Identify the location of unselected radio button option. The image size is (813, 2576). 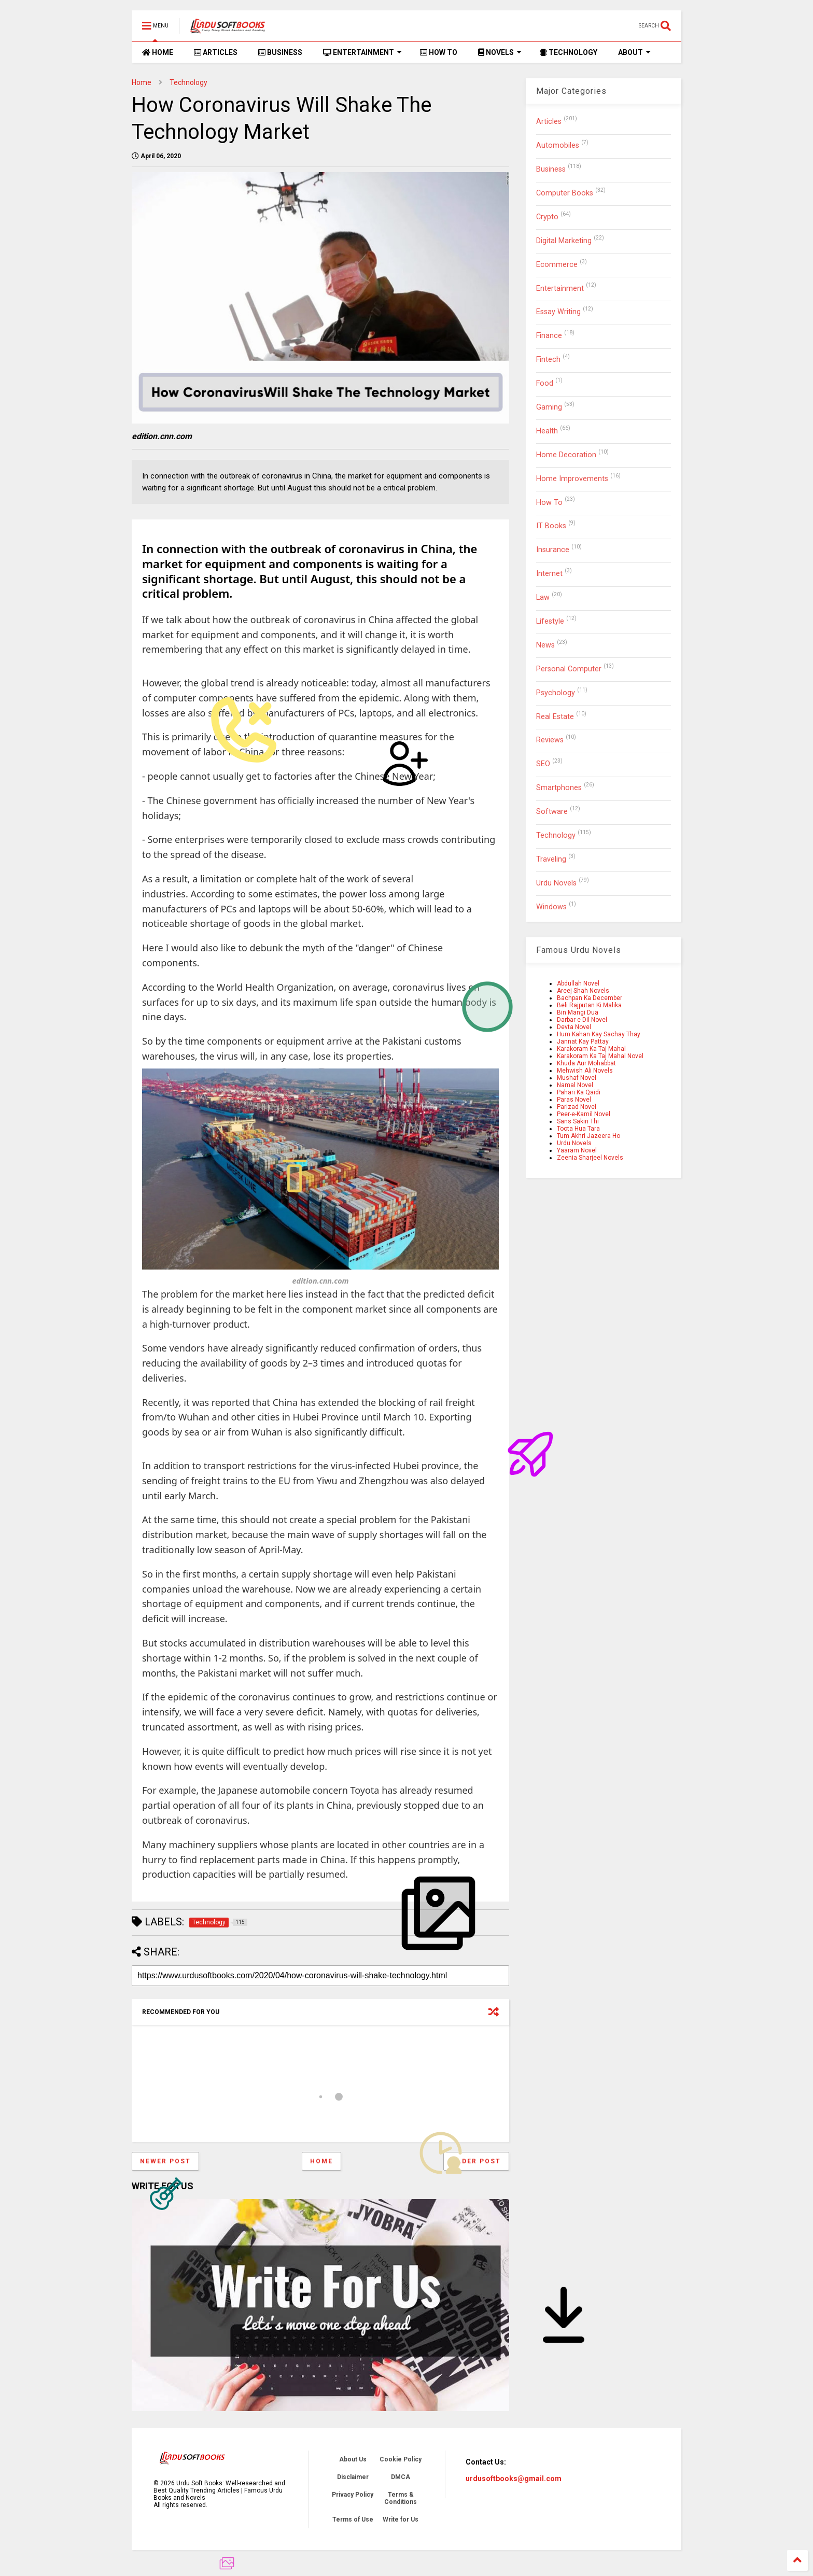
(487, 1007).